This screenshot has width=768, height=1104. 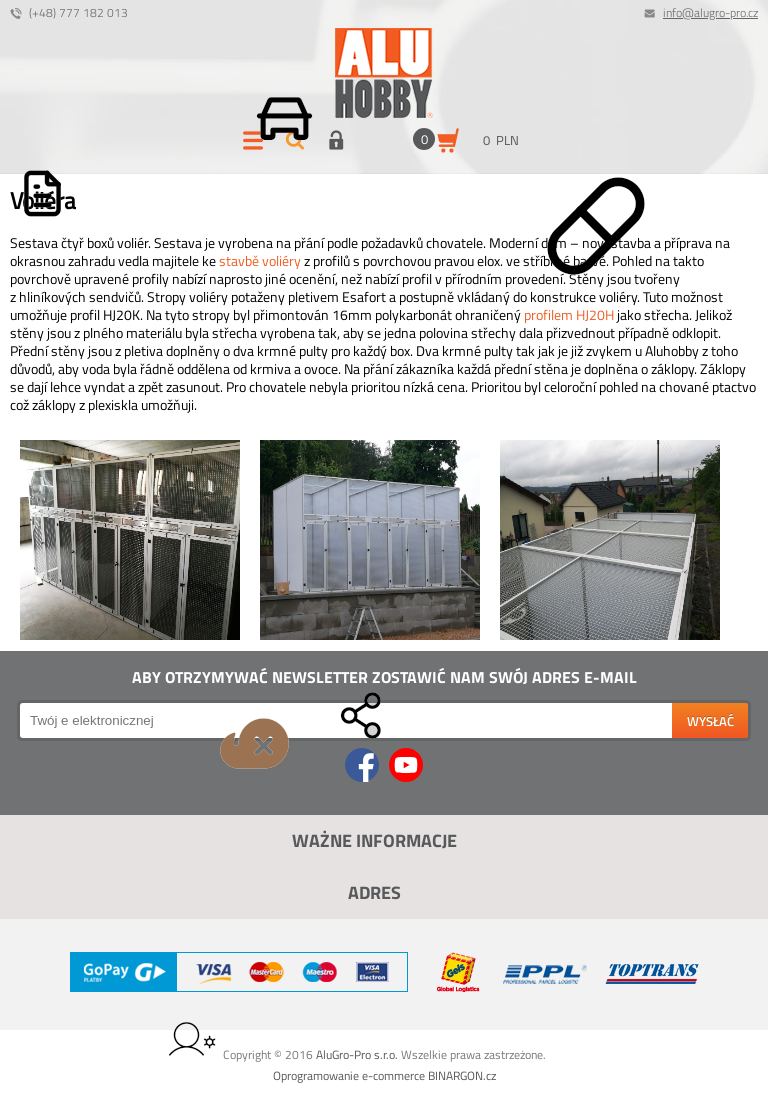 I want to click on access user settings, so click(x=190, y=1040).